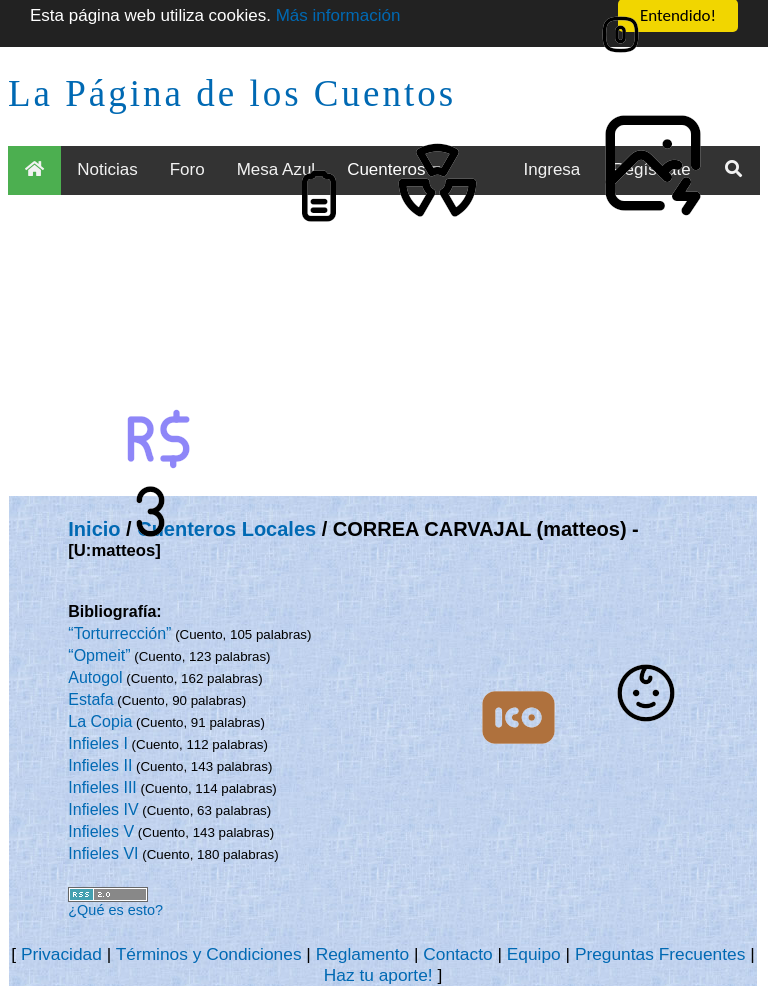 The image size is (768, 986). Describe the element at coordinates (518, 717) in the screenshot. I see `website favicon or browser tab icon` at that location.